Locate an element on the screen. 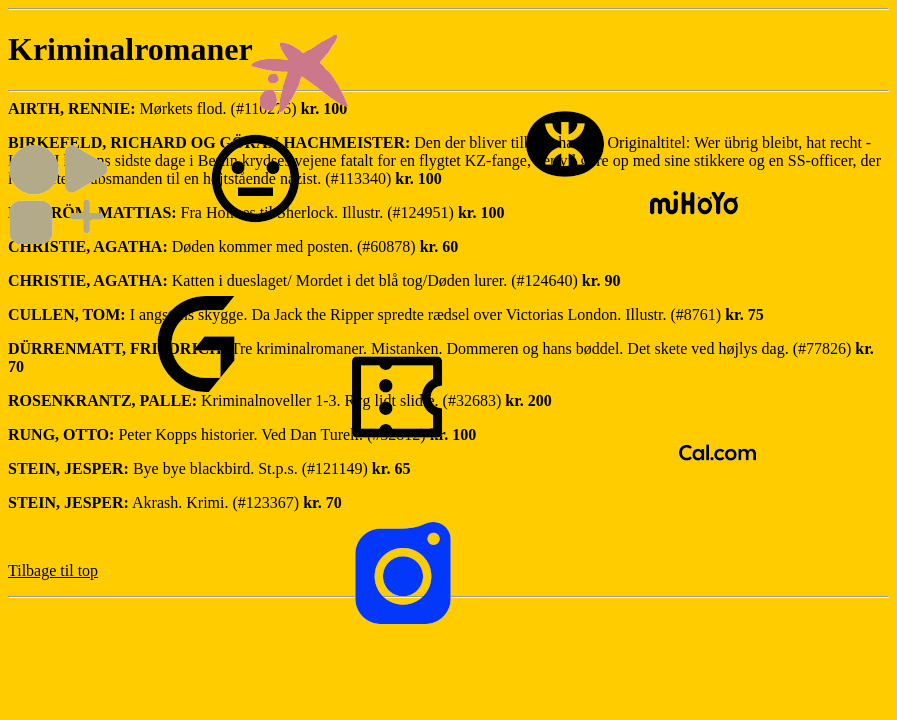 Image resolution: width=897 pixels, height=720 pixels. visit miHoYo's official website or portal is located at coordinates (694, 202).